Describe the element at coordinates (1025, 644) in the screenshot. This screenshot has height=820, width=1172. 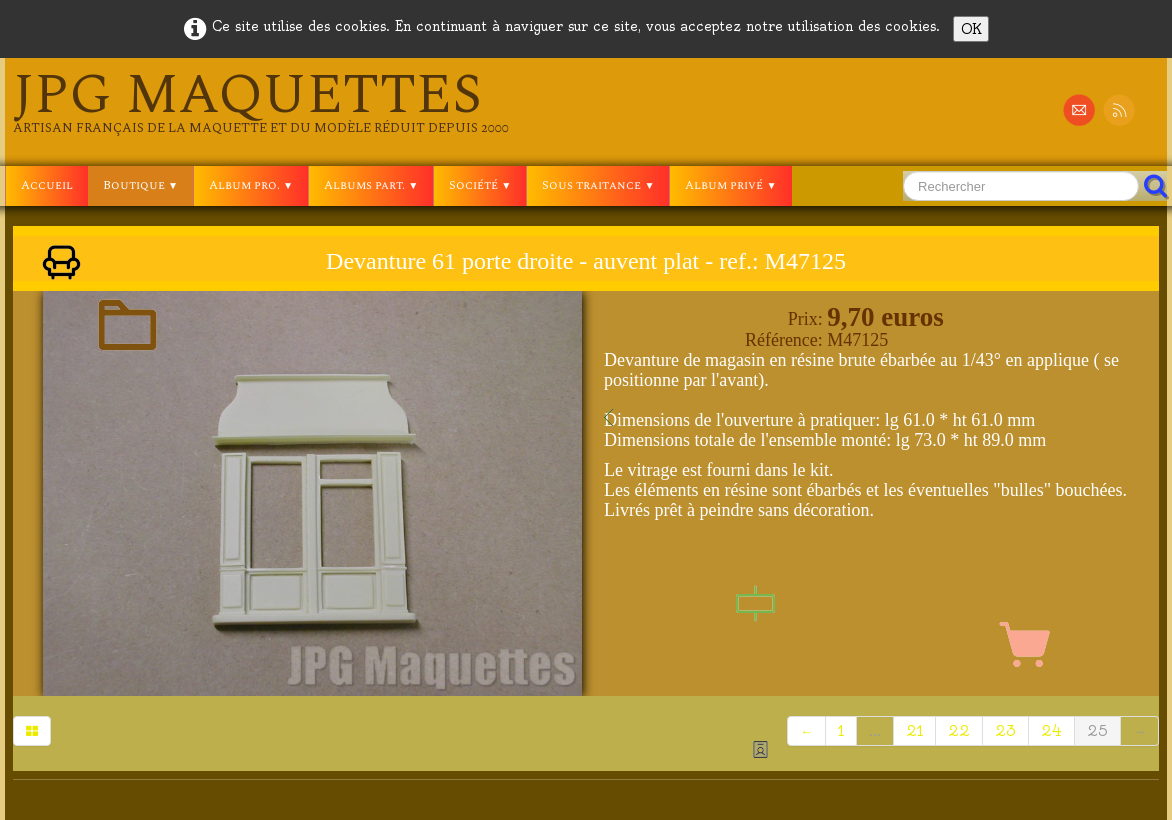
I see `view your shopping cart` at that location.